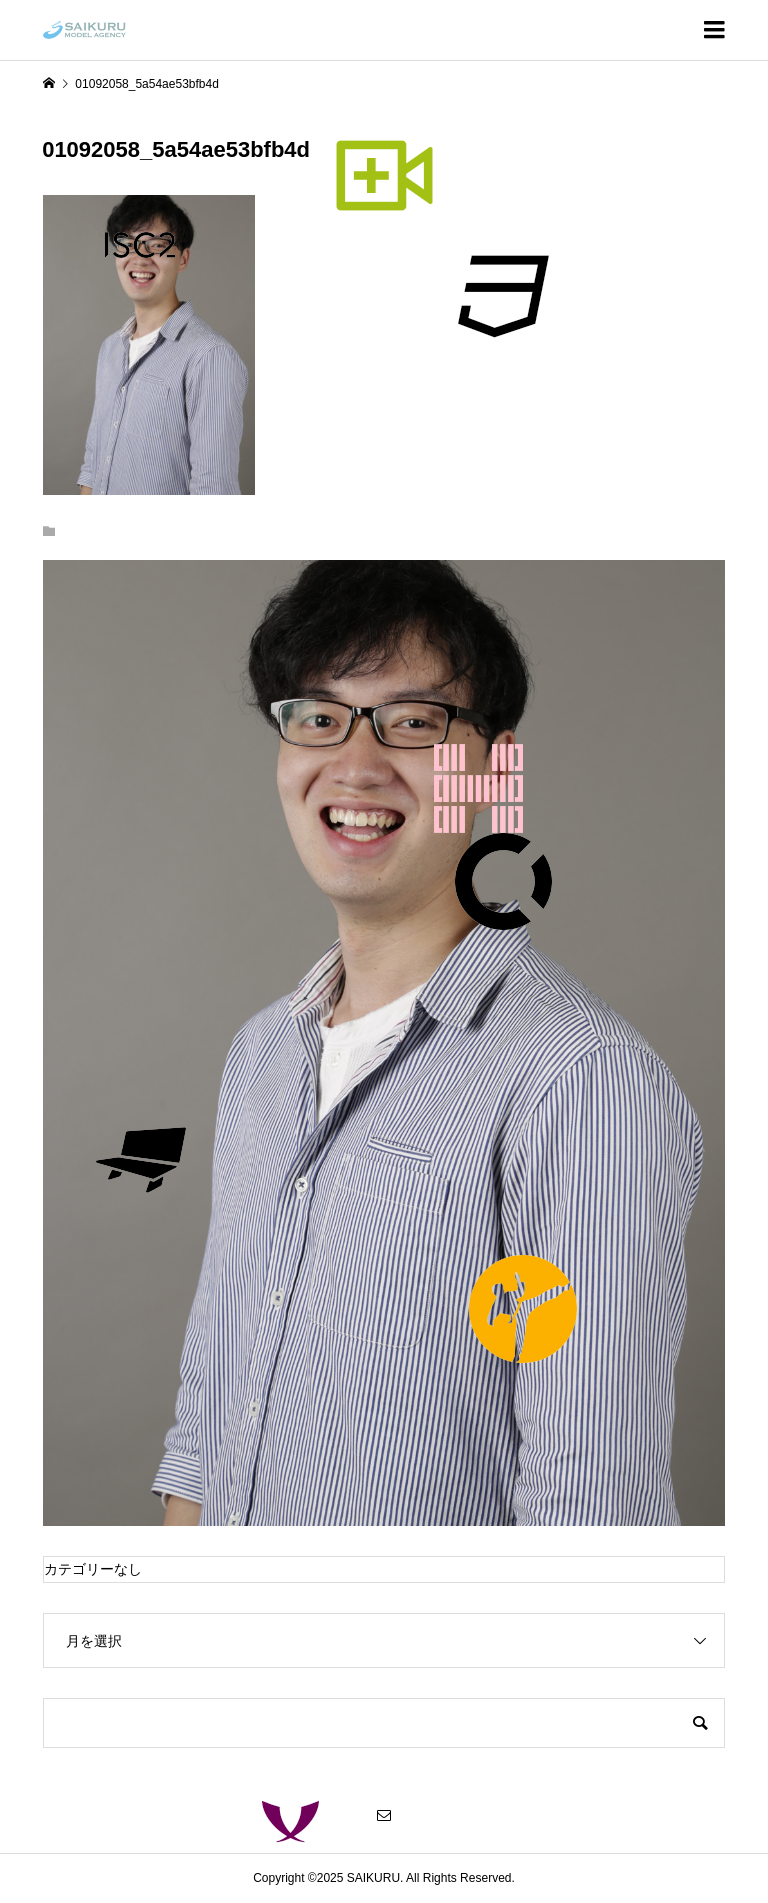 This screenshot has width=768, height=1903. Describe the element at coordinates (141, 1160) in the screenshot. I see `open Blockbench 3D modeling application` at that location.